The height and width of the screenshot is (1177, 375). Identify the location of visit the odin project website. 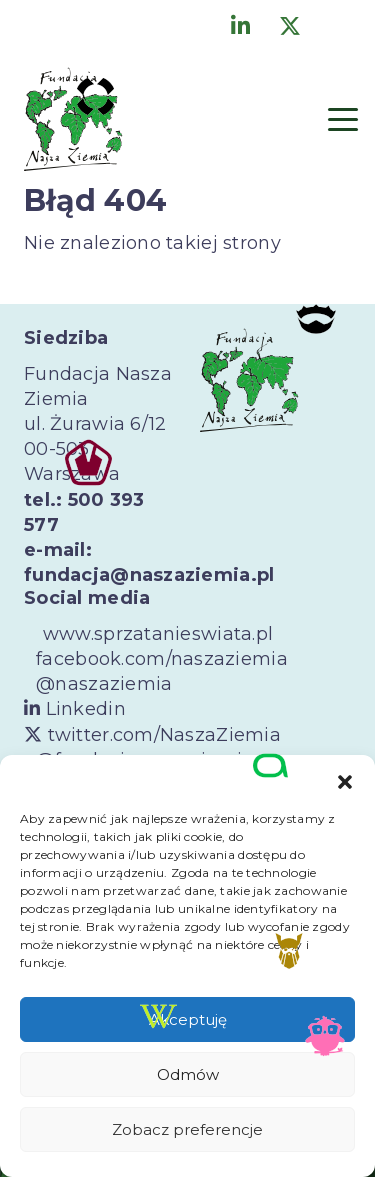
(289, 951).